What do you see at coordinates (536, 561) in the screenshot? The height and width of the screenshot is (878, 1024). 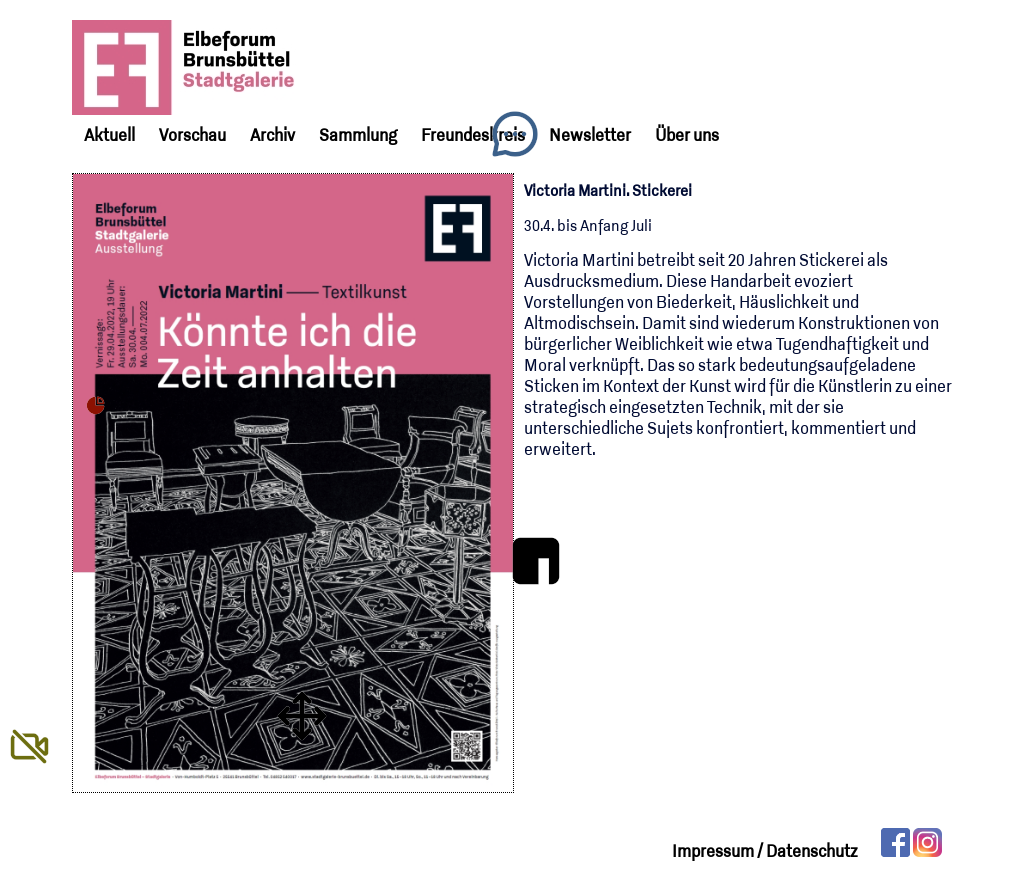 I see `npm package manager logo` at bounding box center [536, 561].